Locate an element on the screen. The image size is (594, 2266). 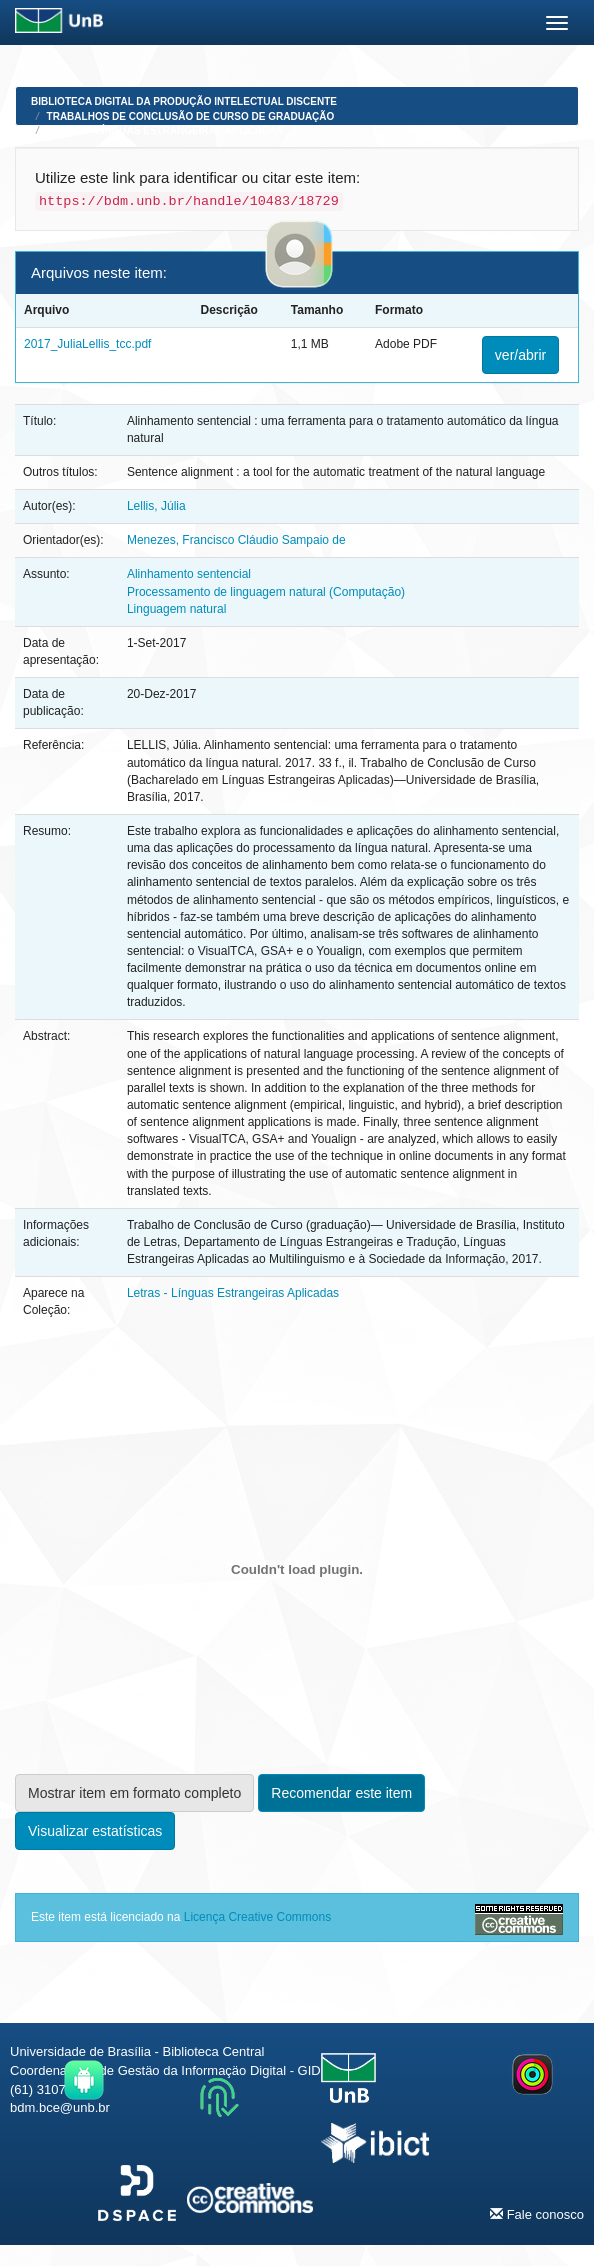
open the fitness app is located at coordinates (532, 2074).